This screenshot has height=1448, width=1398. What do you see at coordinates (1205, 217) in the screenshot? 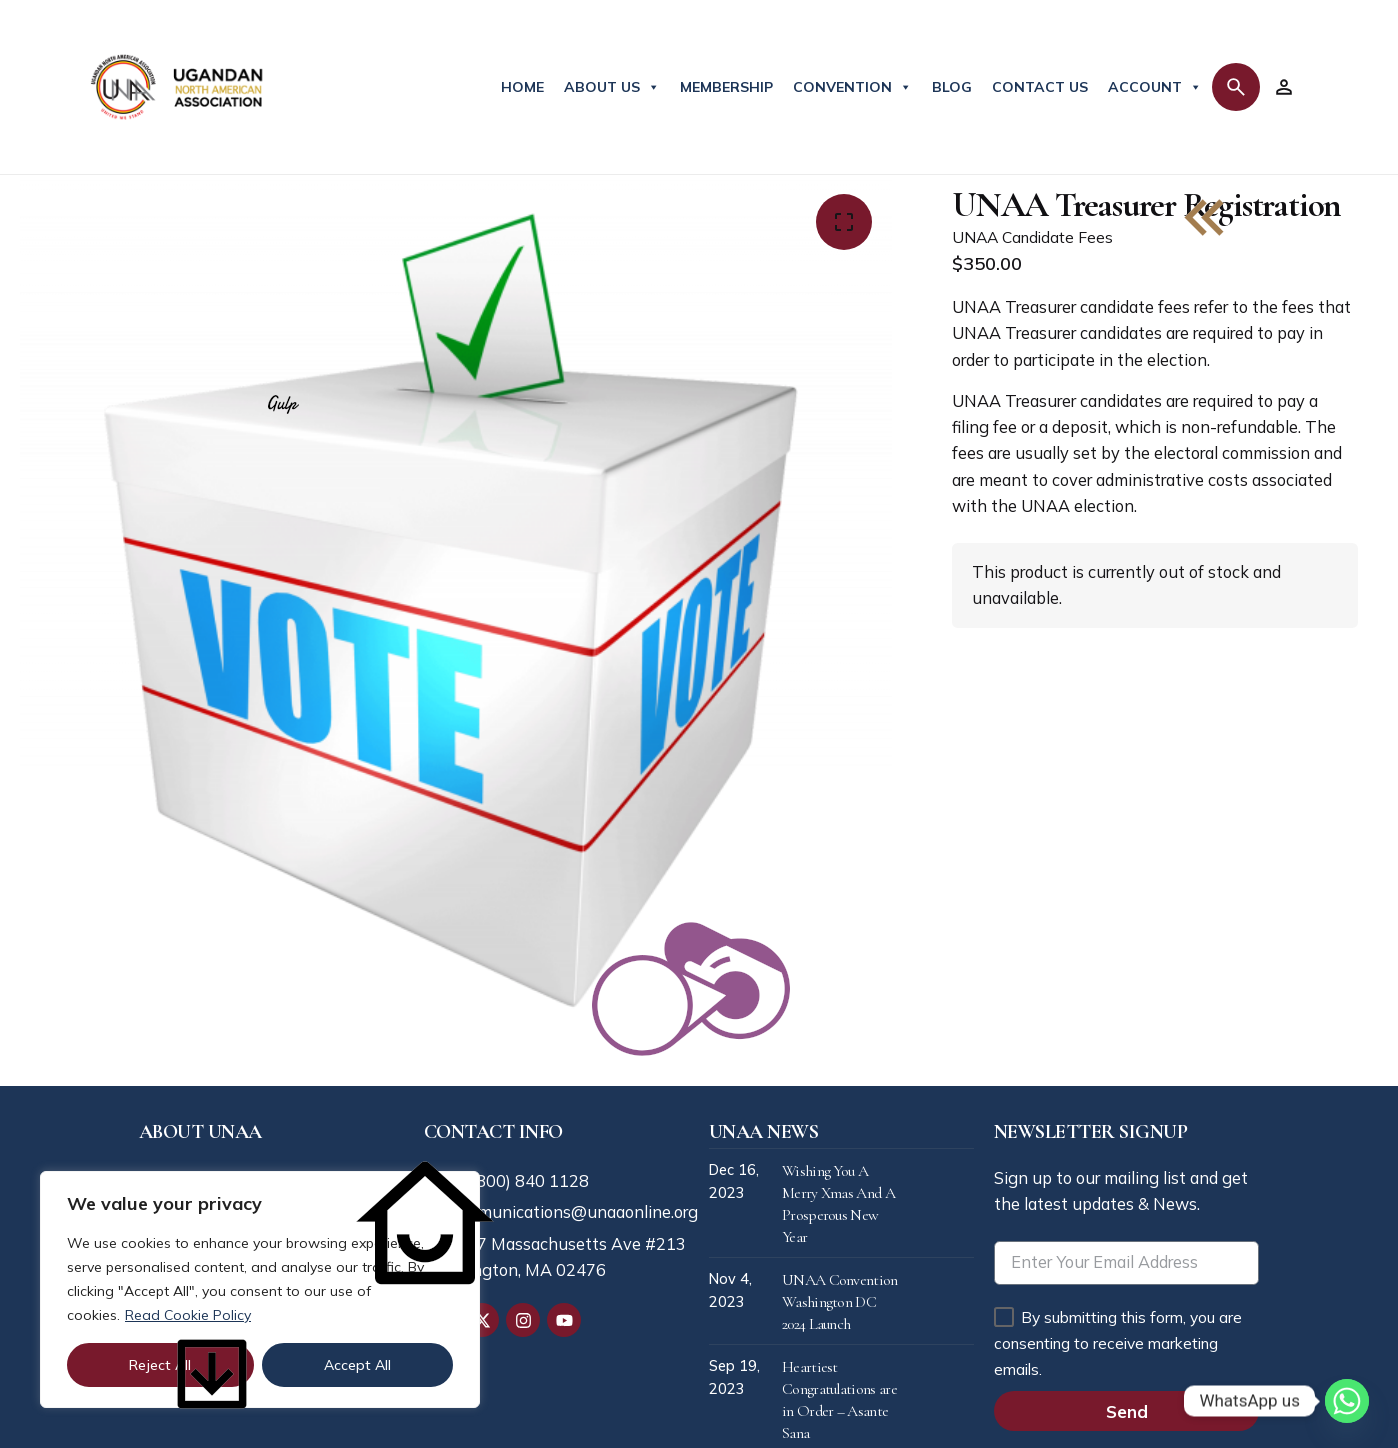
I see `go back to the previous section` at bounding box center [1205, 217].